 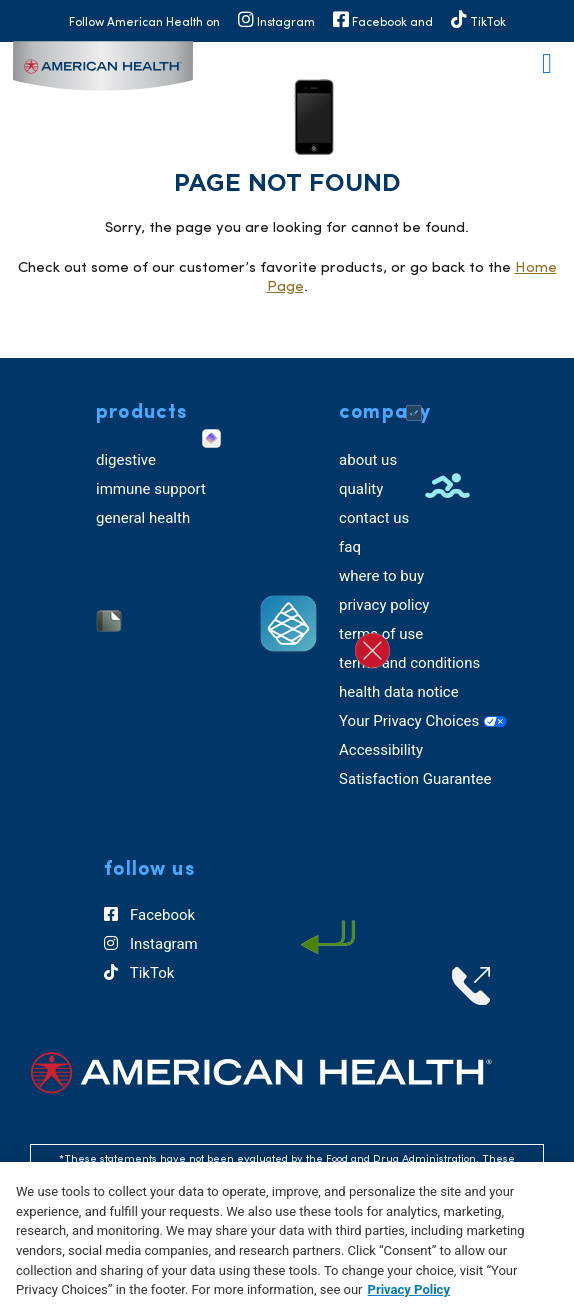 I want to click on change desktop wallpaper settings, so click(x=109, y=620).